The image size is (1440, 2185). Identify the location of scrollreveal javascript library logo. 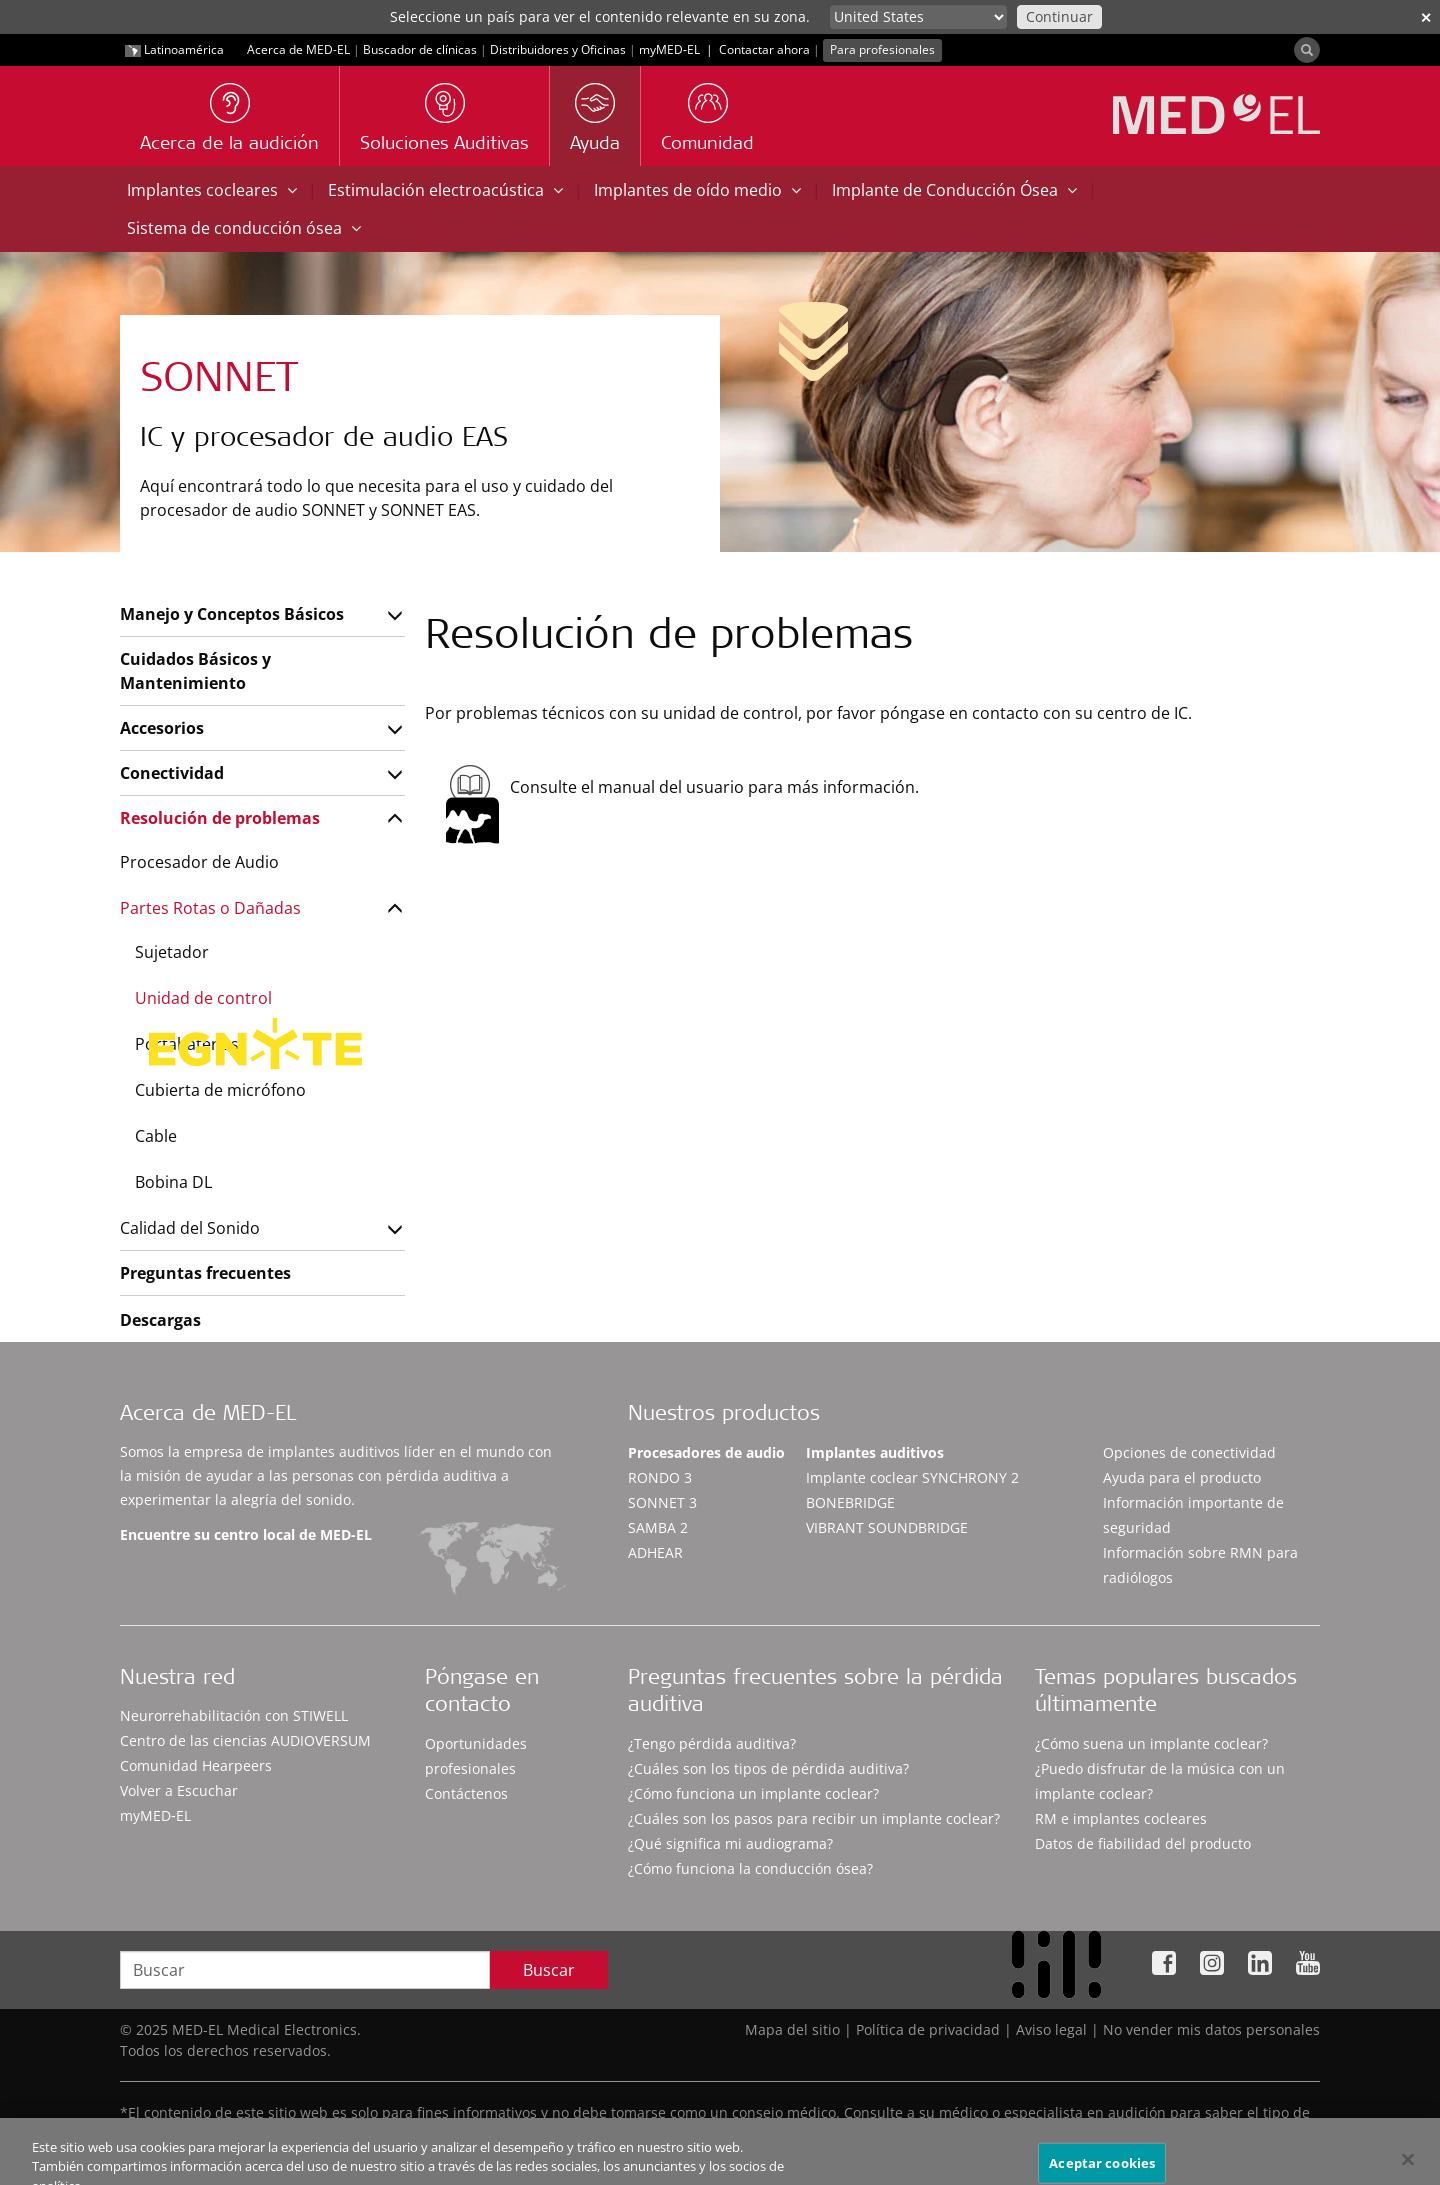
(1056, 1964).